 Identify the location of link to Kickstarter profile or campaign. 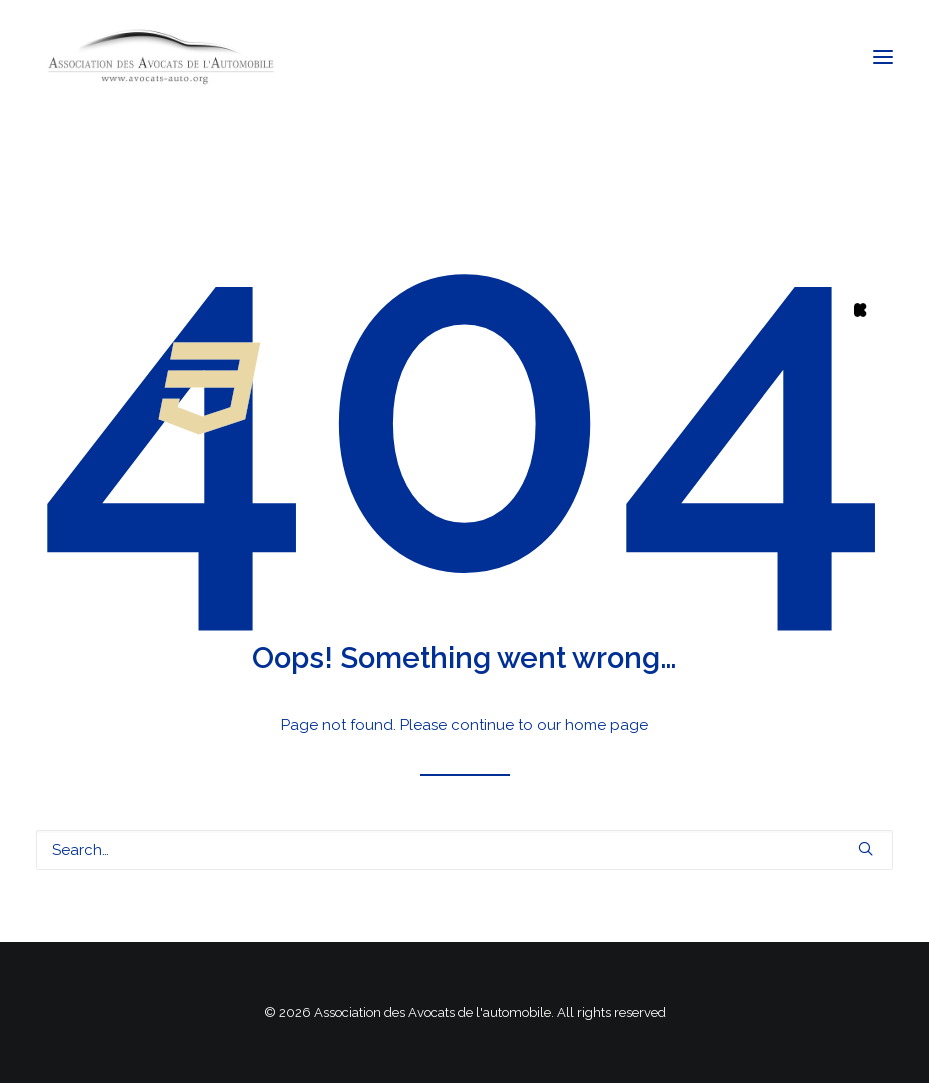
(860, 310).